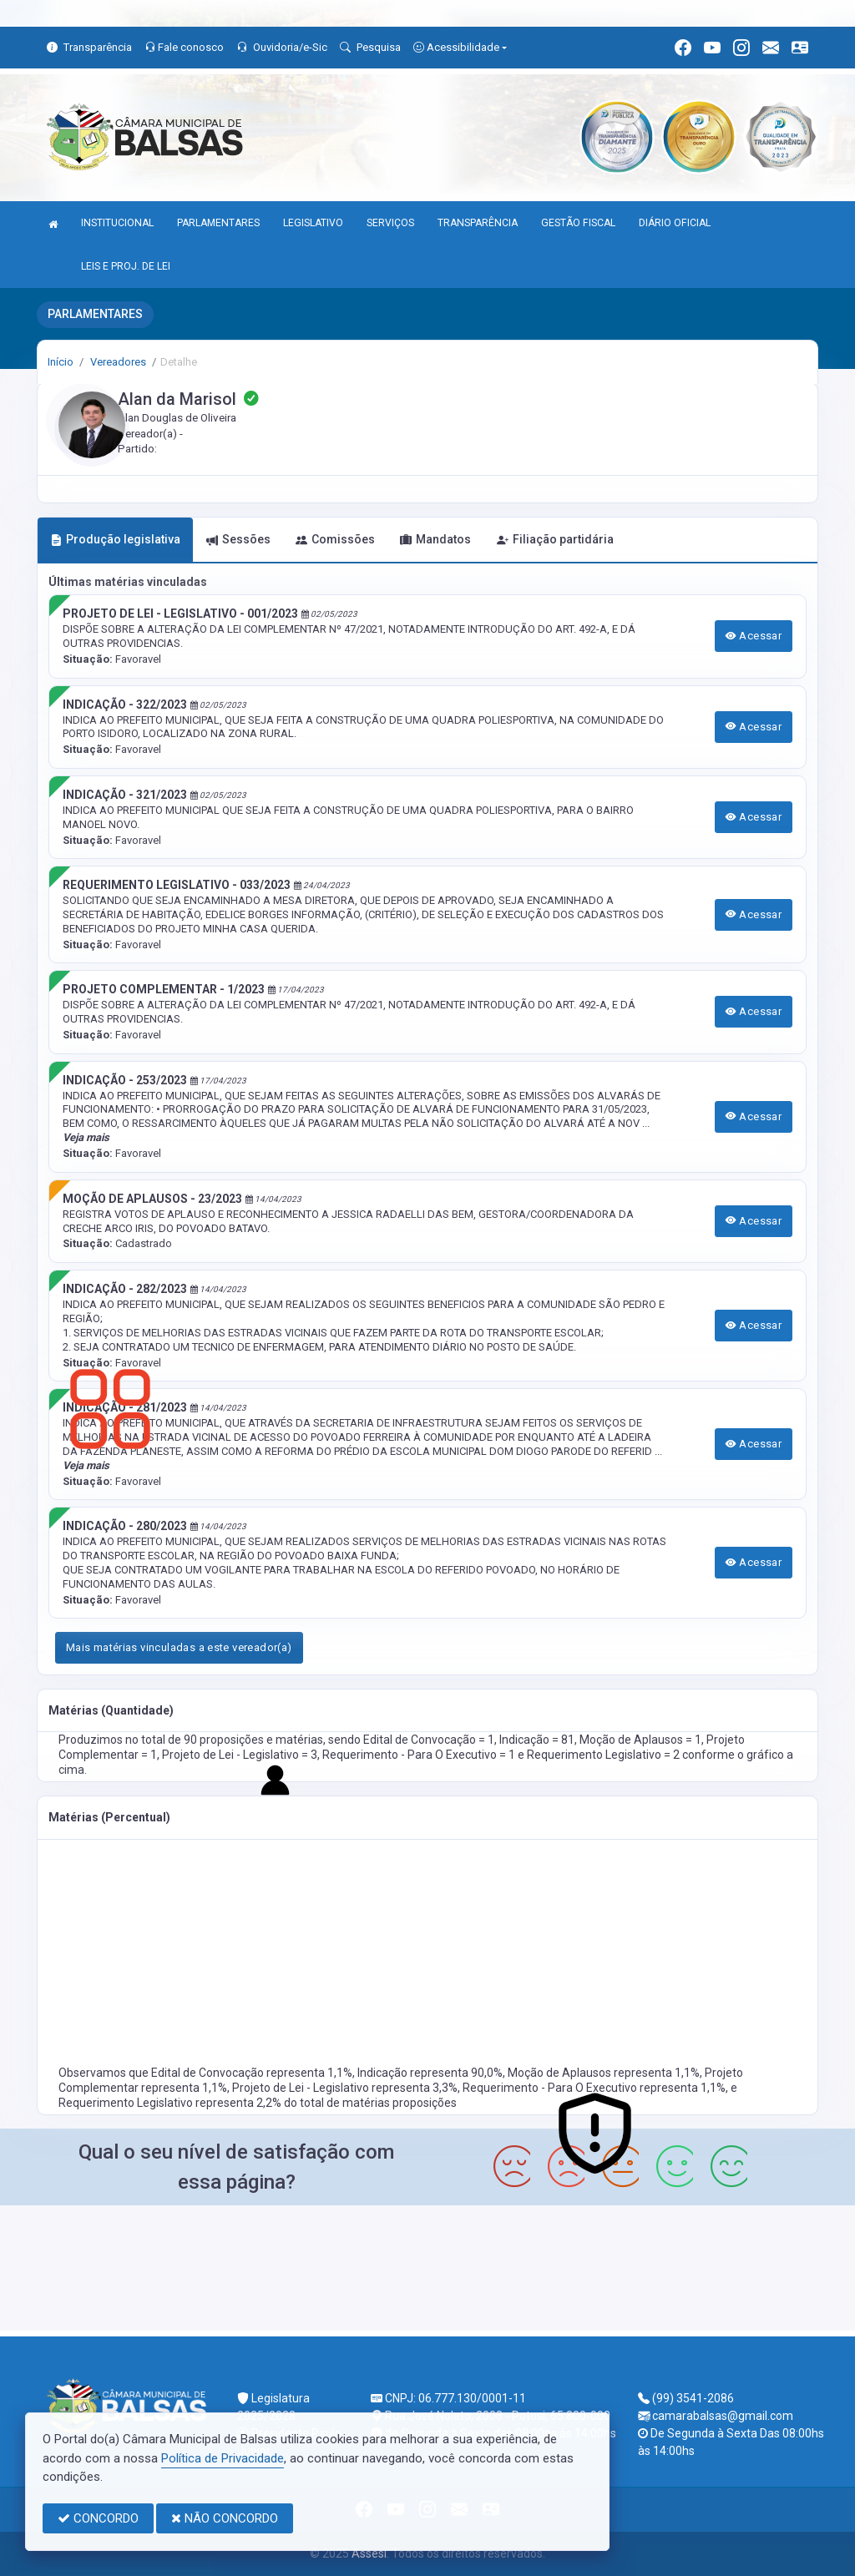  What do you see at coordinates (275, 1780) in the screenshot?
I see `view your profile` at bounding box center [275, 1780].